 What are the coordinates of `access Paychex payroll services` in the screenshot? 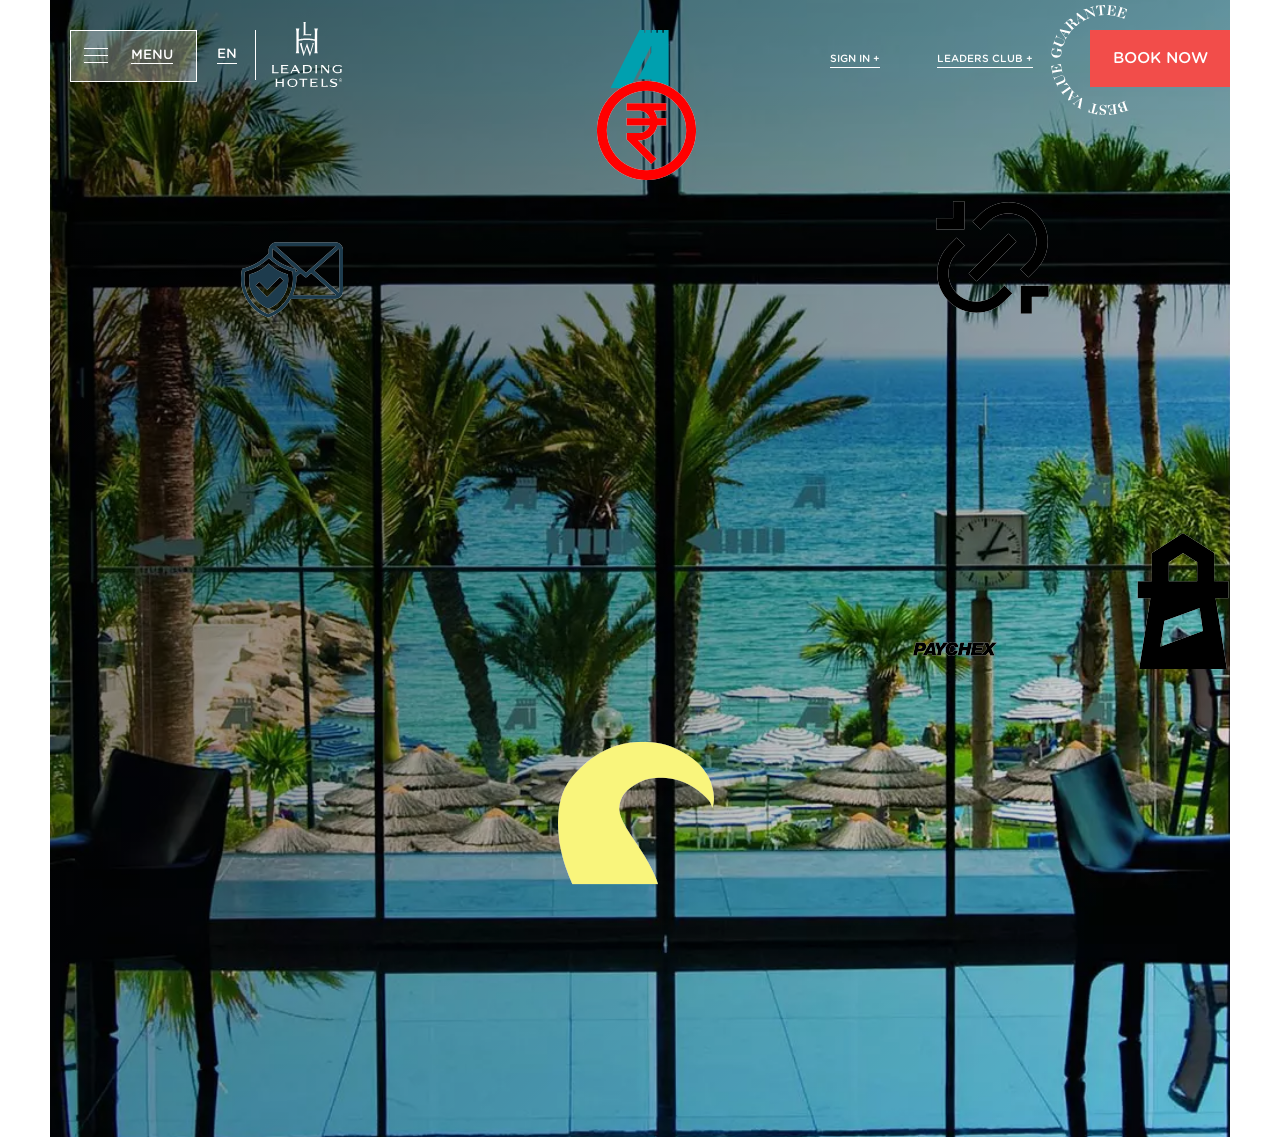 It's located at (955, 649).